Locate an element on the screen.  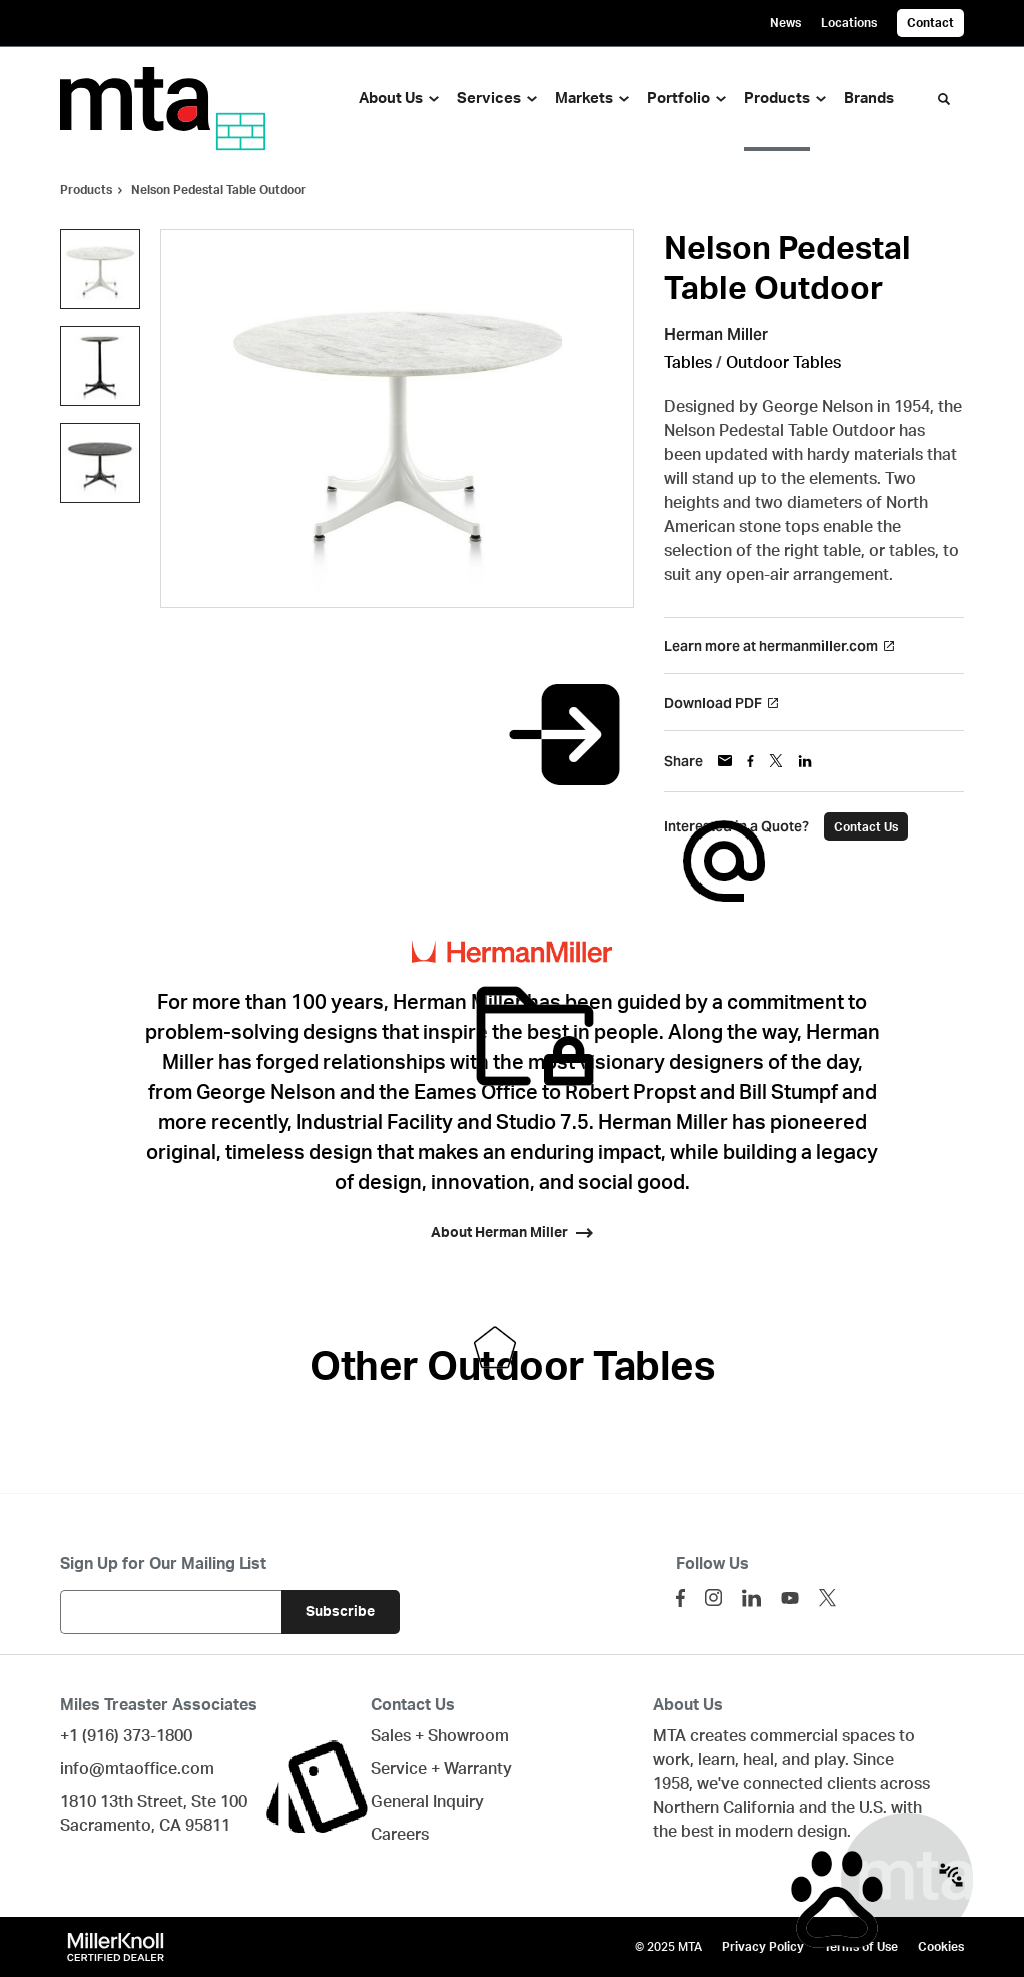
enter or view email address is located at coordinates (724, 861).